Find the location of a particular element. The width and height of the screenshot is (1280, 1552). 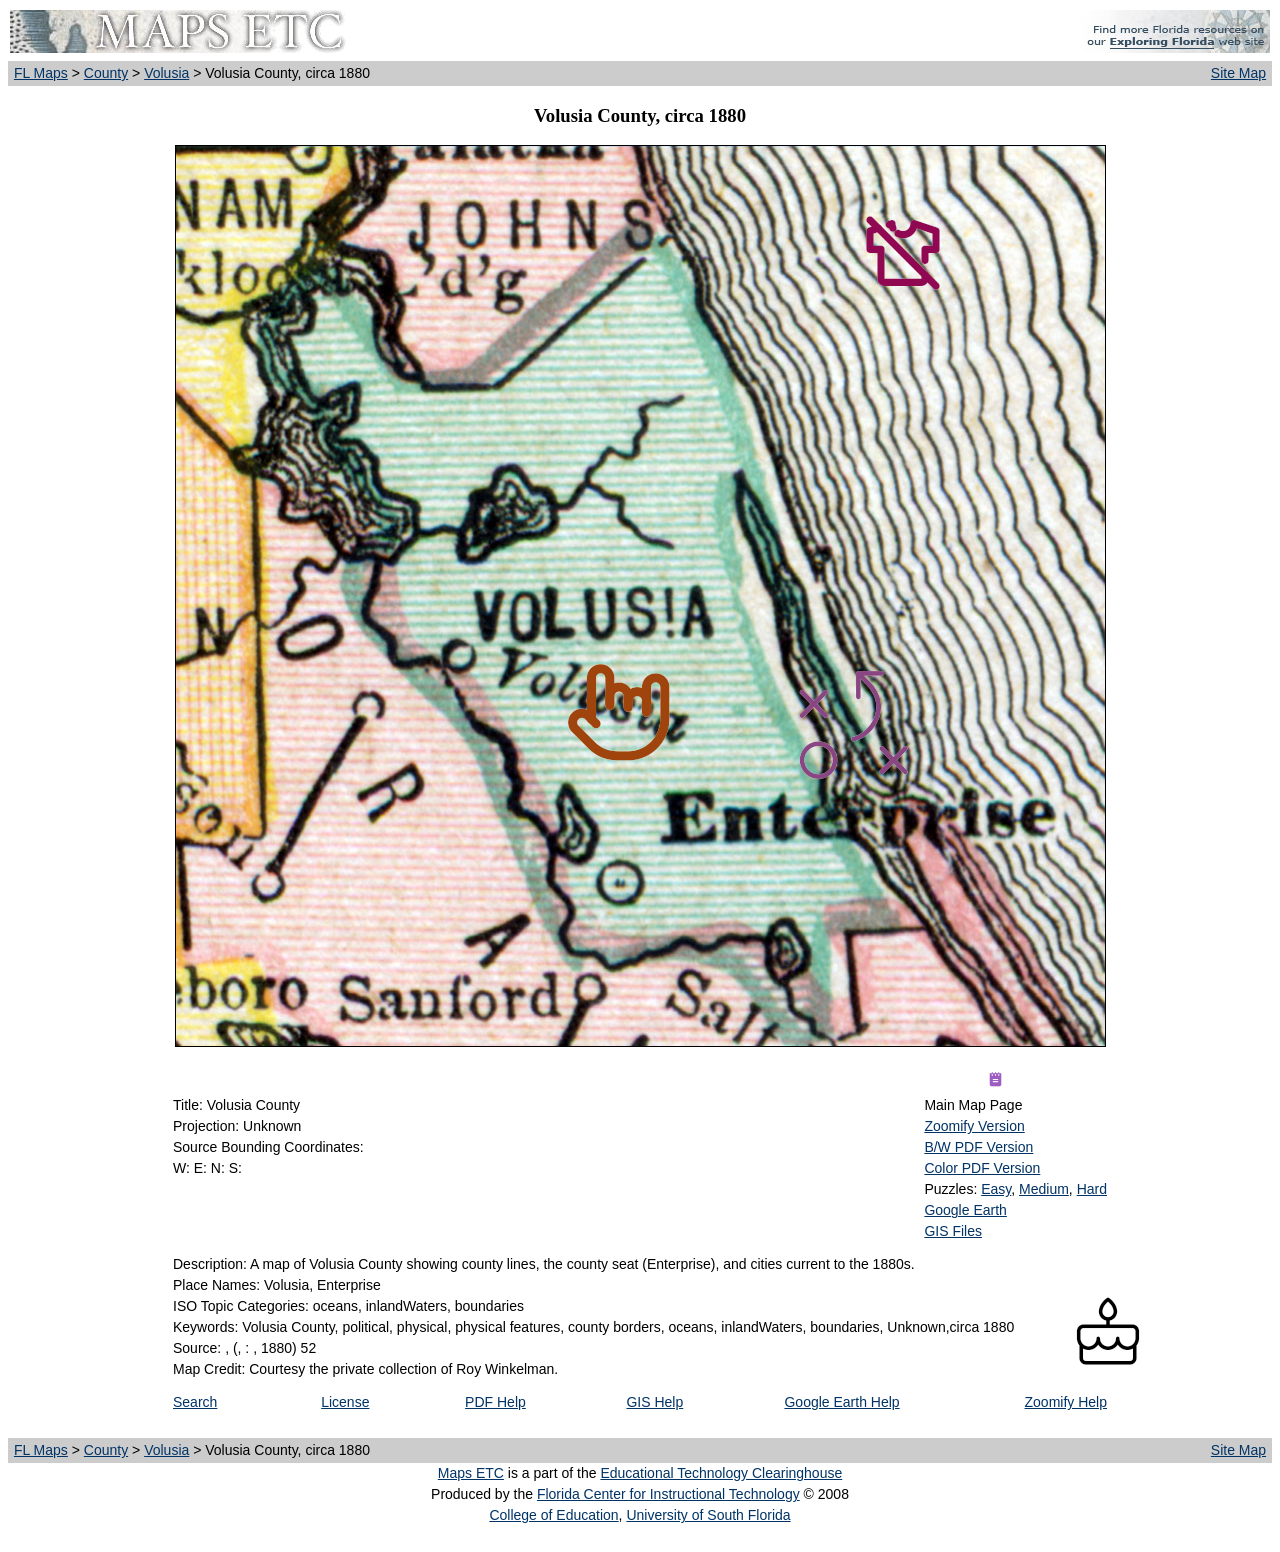

view birthday or celebration reminders is located at coordinates (1108, 1336).